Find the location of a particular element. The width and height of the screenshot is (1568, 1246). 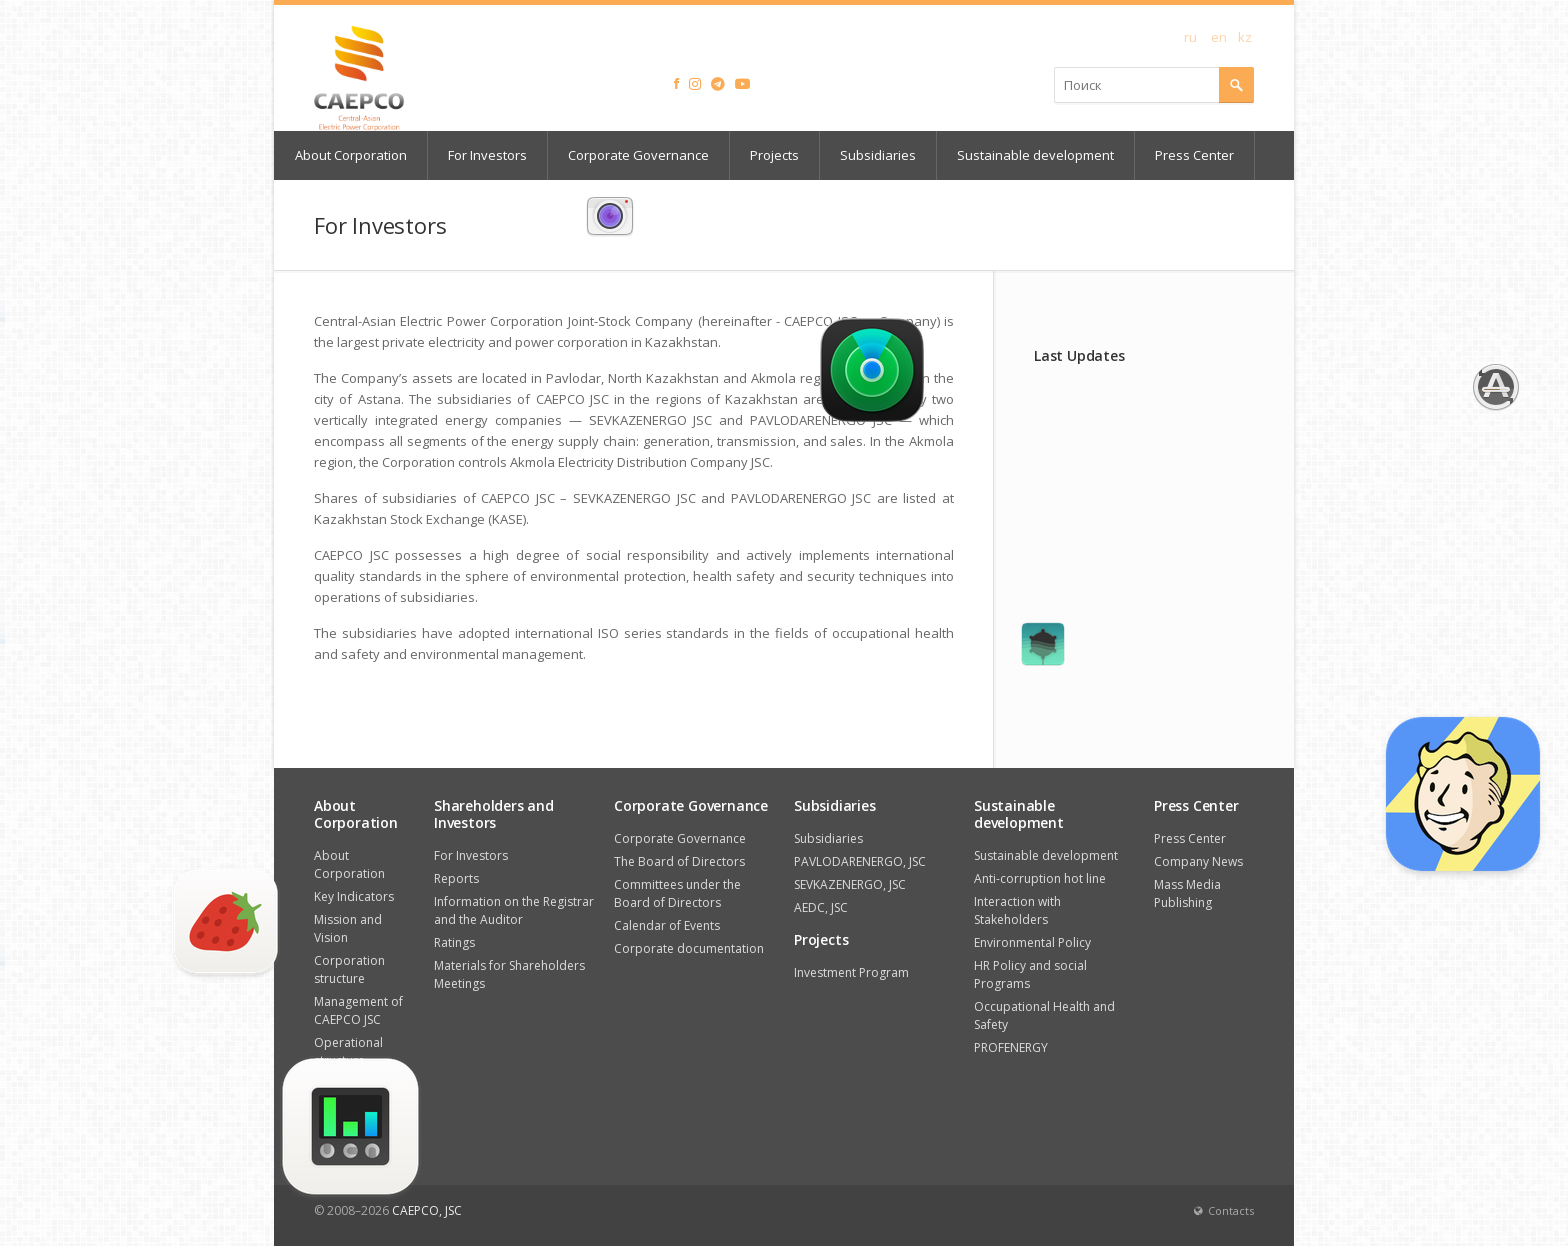

launch Fallout 4 game is located at coordinates (1463, 794).